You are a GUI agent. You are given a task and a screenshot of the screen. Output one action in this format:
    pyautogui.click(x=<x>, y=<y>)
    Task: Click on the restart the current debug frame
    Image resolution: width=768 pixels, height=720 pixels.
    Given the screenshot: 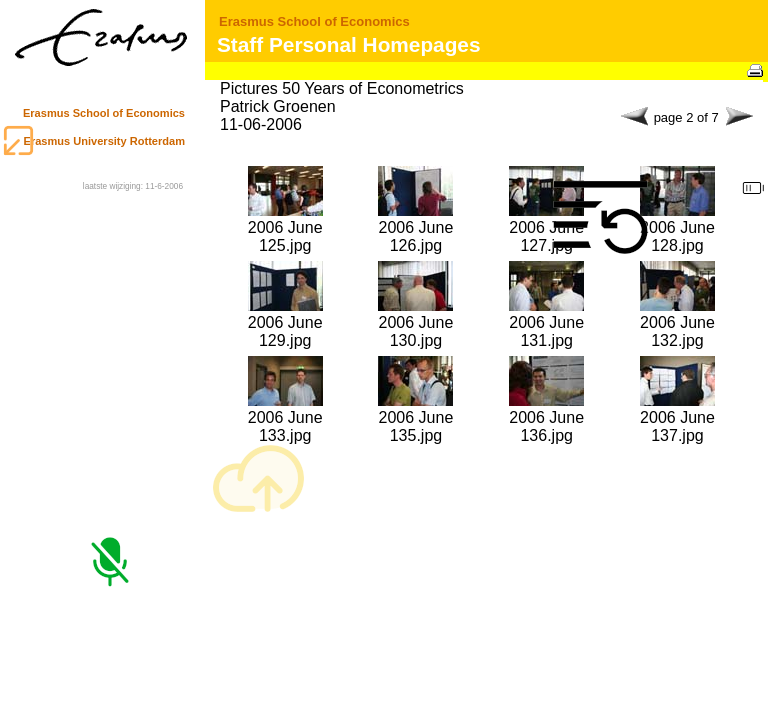 What is the action you would take?
    pyautogui.click(x=600, y=214)
    